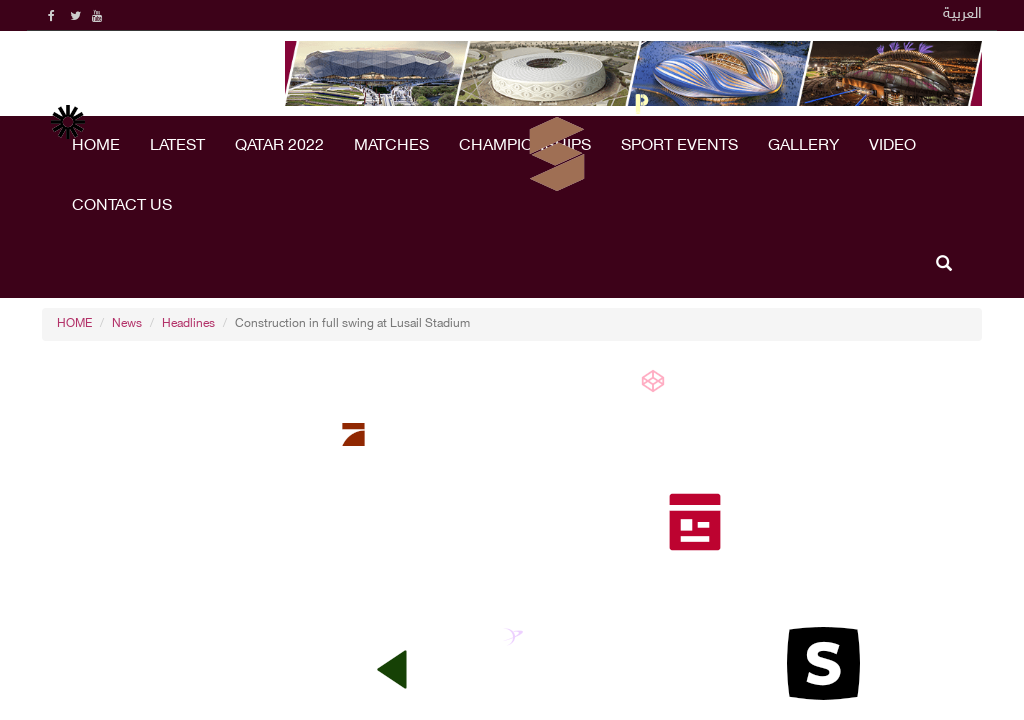 This screenshot has width=1024, height=720. I want to click on open Apple Pages document, so click(695, 522).